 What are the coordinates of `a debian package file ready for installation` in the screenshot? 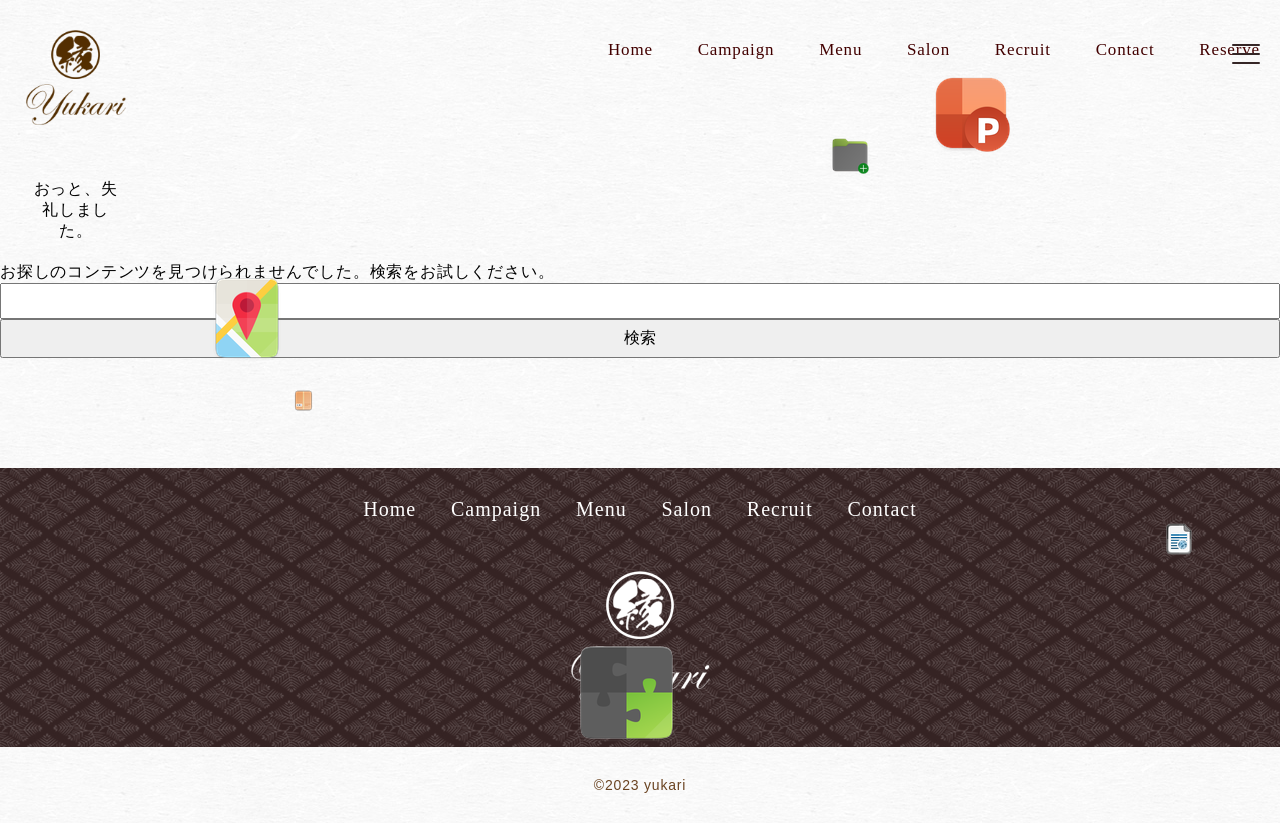 It's located at (303, 400).